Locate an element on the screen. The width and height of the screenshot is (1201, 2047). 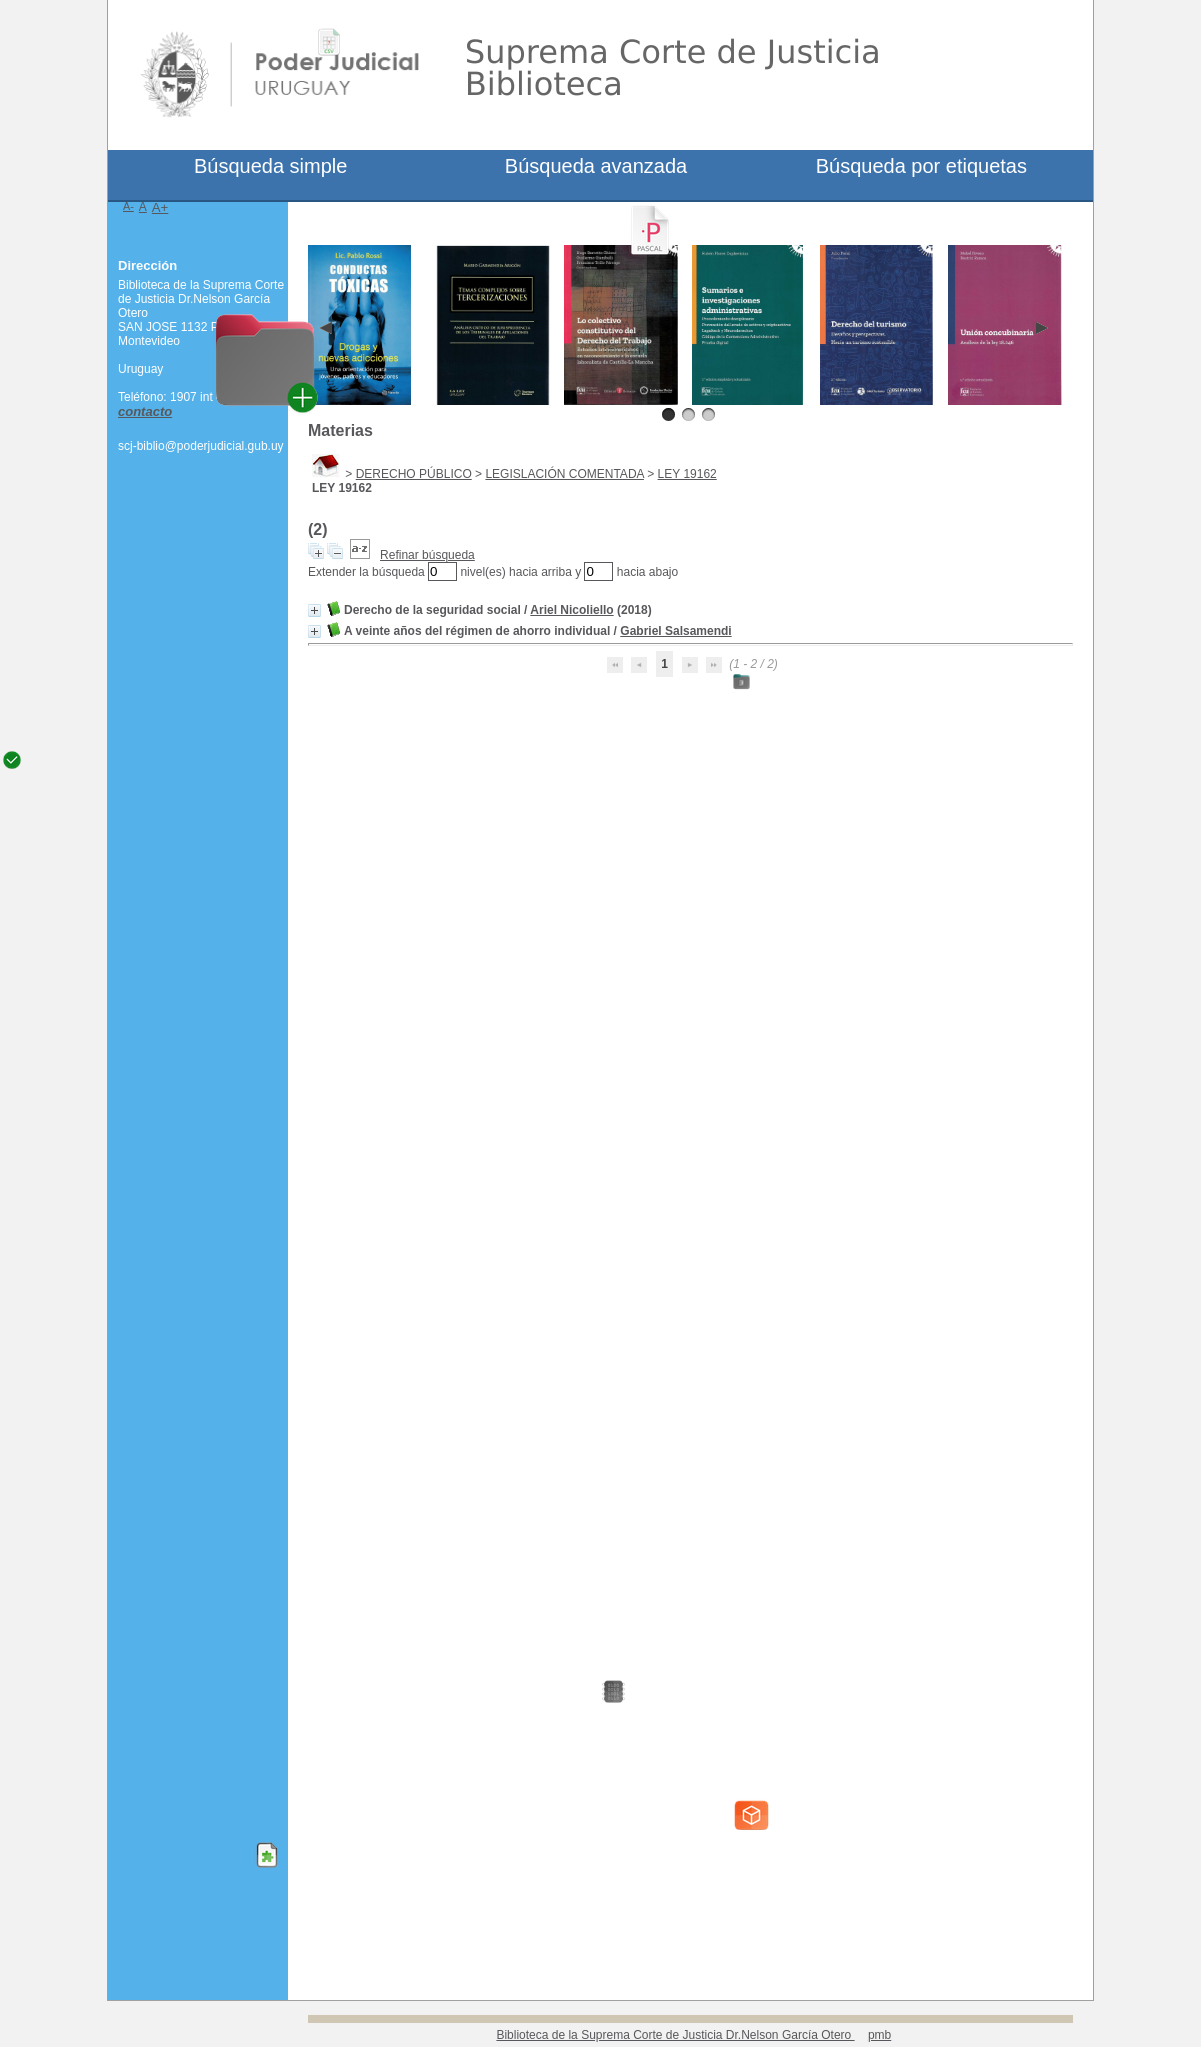
openoffice extension file type indicator is located at coordinates (267, 1855).